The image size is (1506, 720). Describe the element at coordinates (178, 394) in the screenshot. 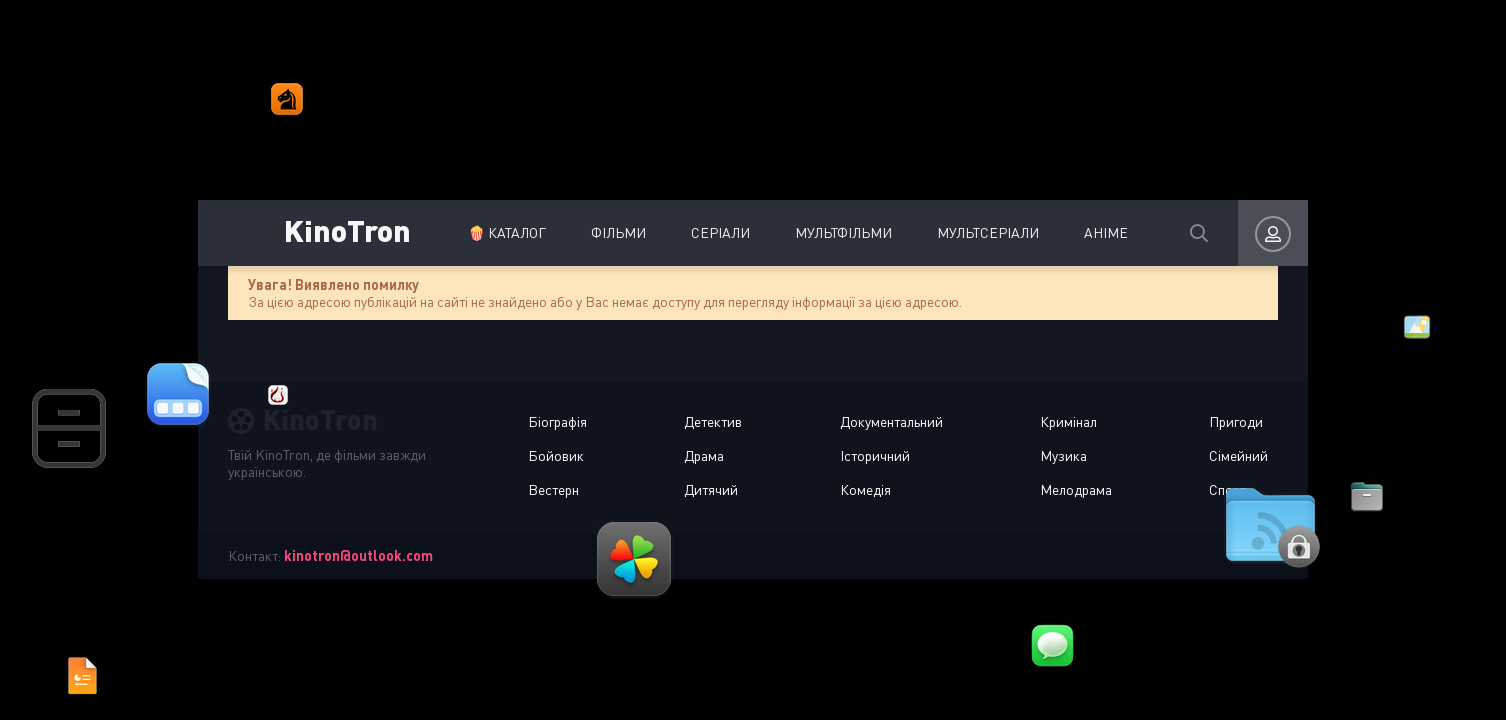

I see `open desktop app or file manager` at that location.